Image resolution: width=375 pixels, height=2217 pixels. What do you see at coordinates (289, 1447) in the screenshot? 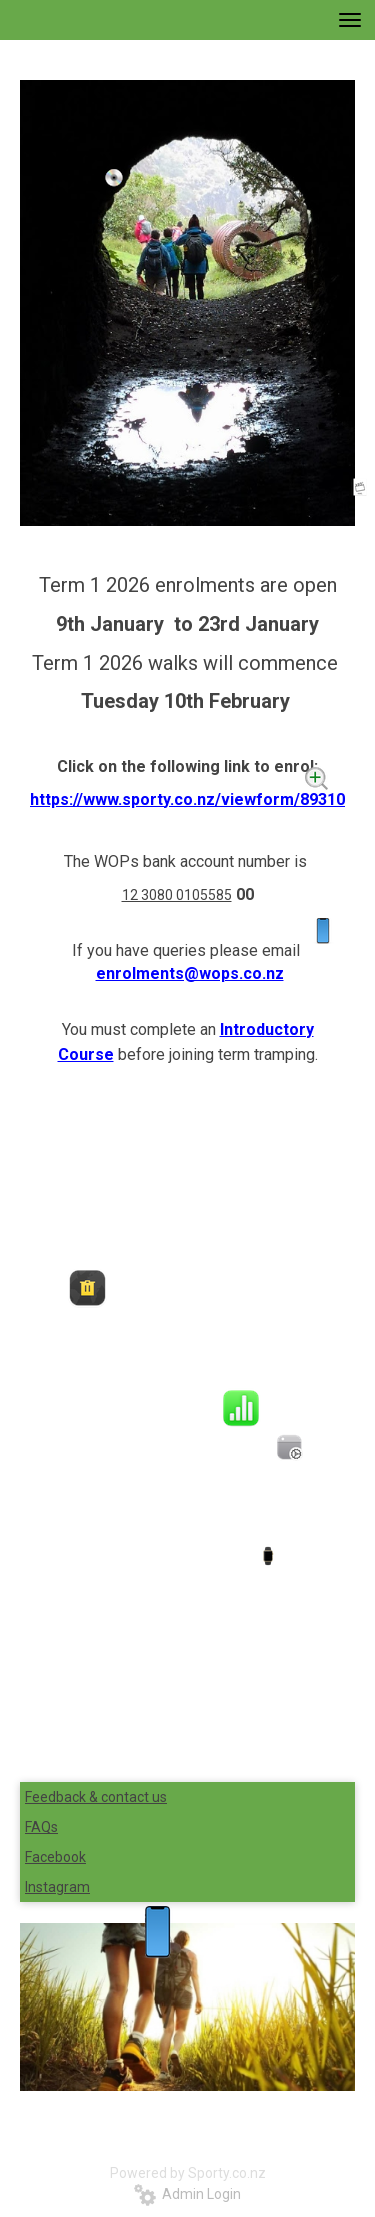
I see `configure window behavior settings` at bounding box center [289, 1447].